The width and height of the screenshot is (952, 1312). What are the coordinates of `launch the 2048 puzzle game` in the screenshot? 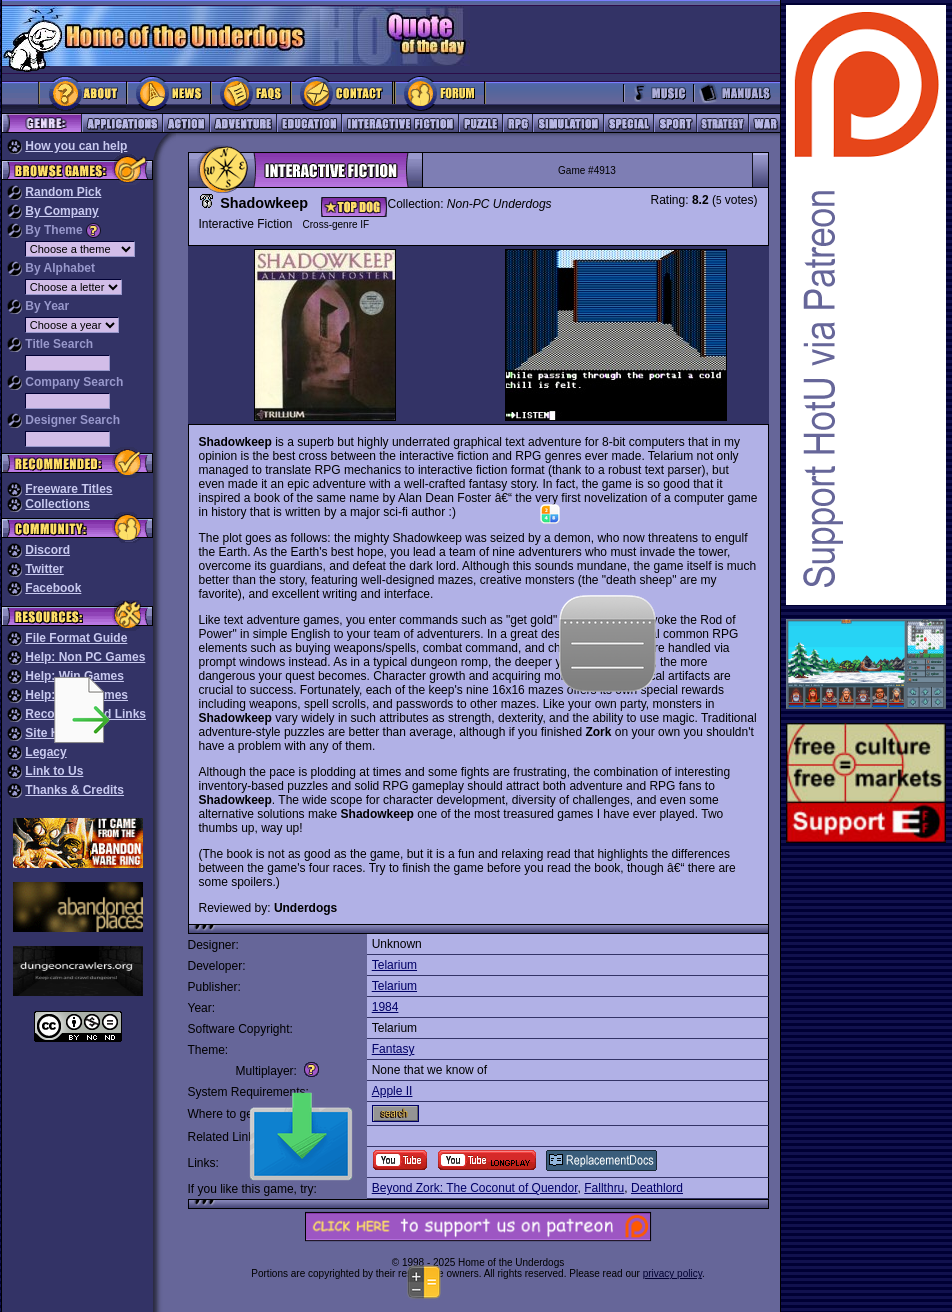 It's located at (550, 514).